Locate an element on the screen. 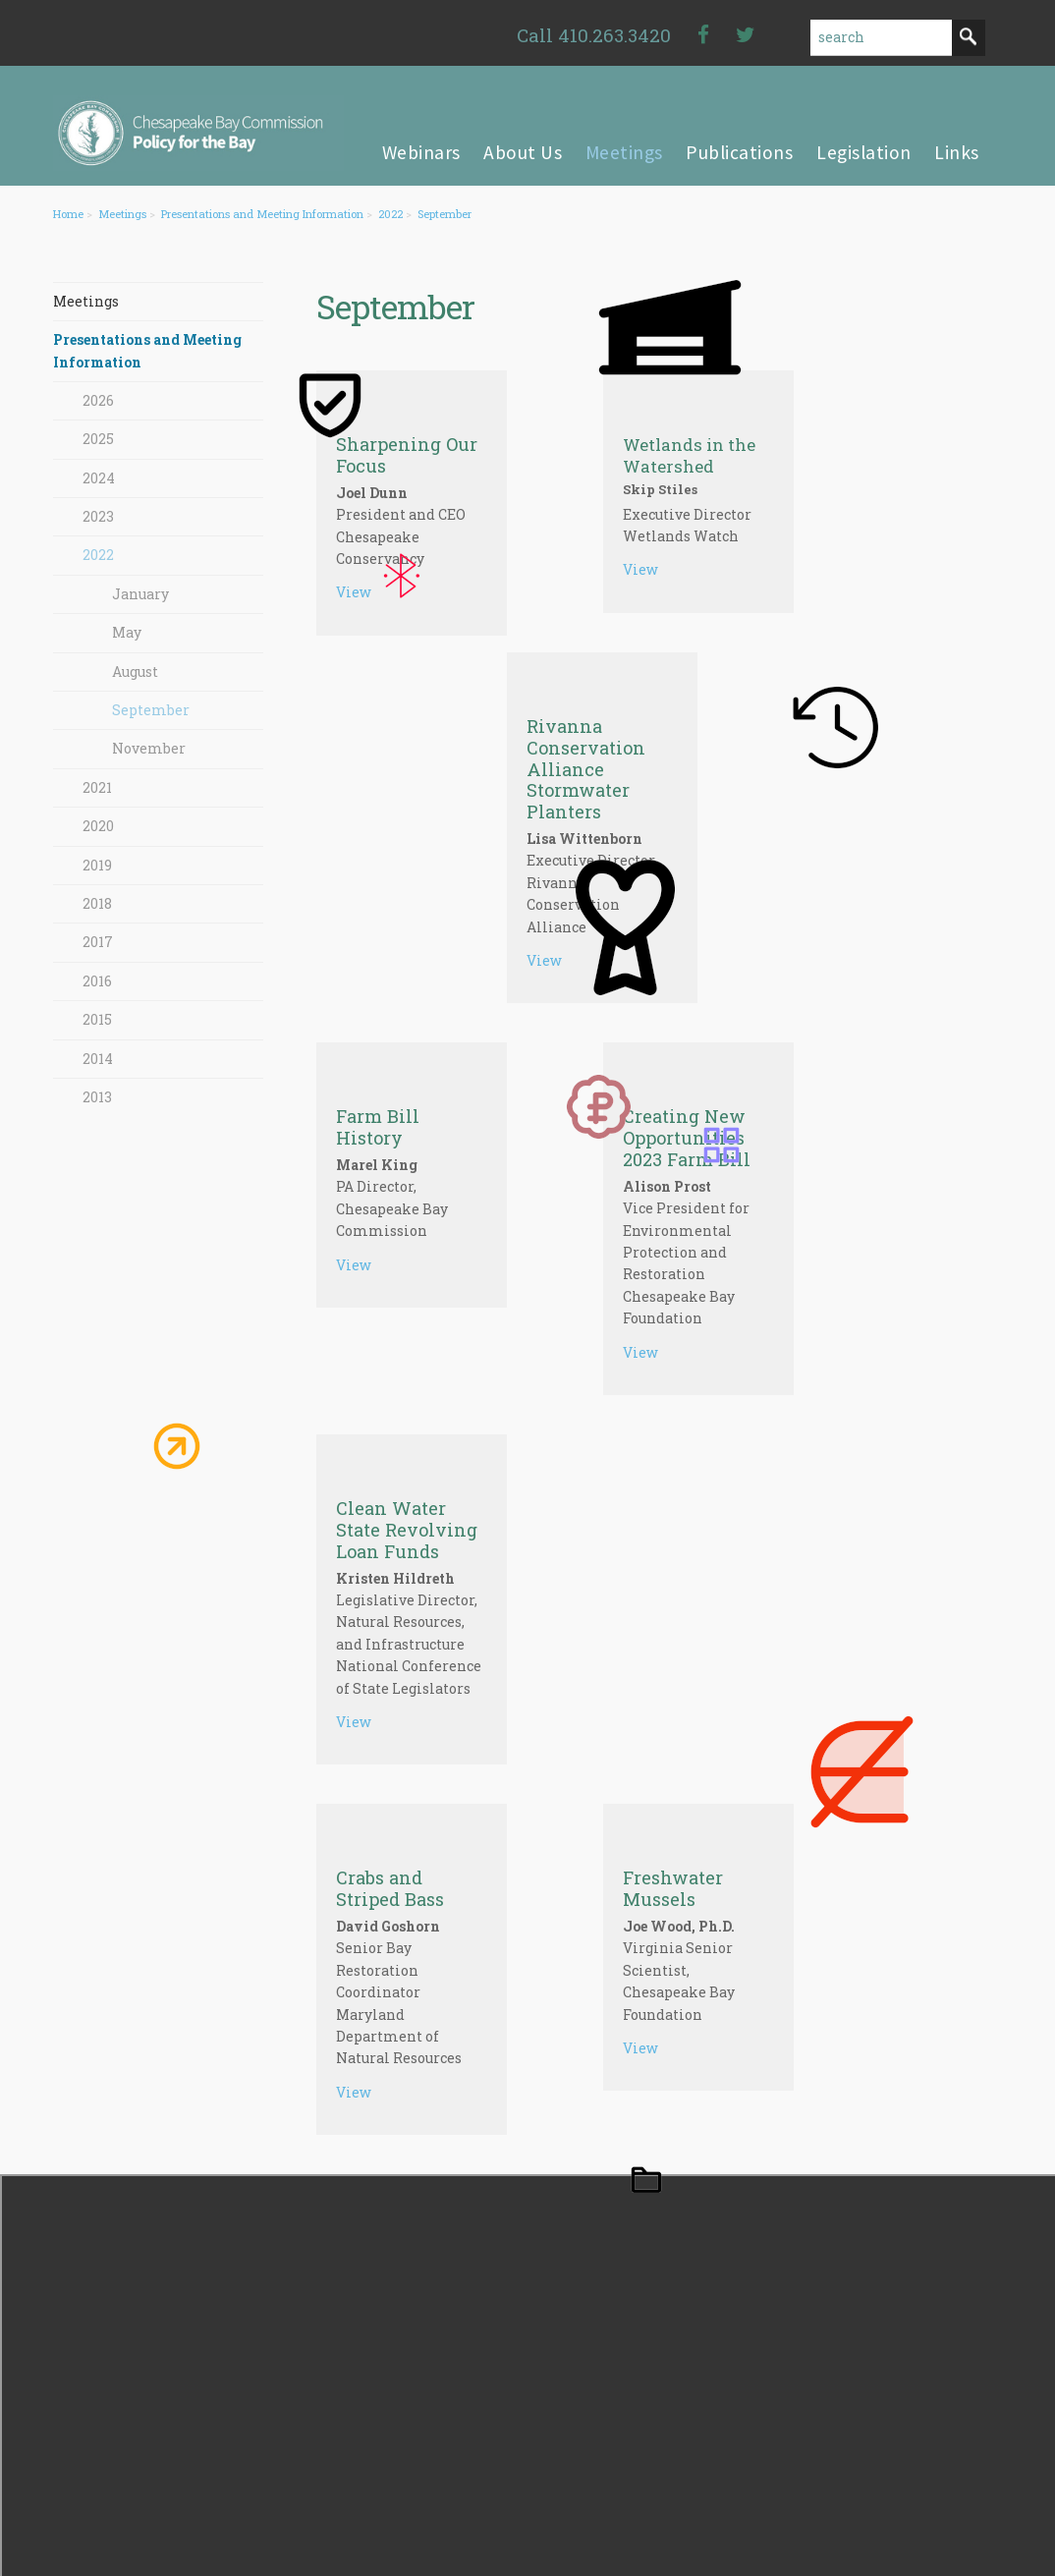 The image size is (1055, 2576). open link in new tab or window is located at coordinates (177, 1446).